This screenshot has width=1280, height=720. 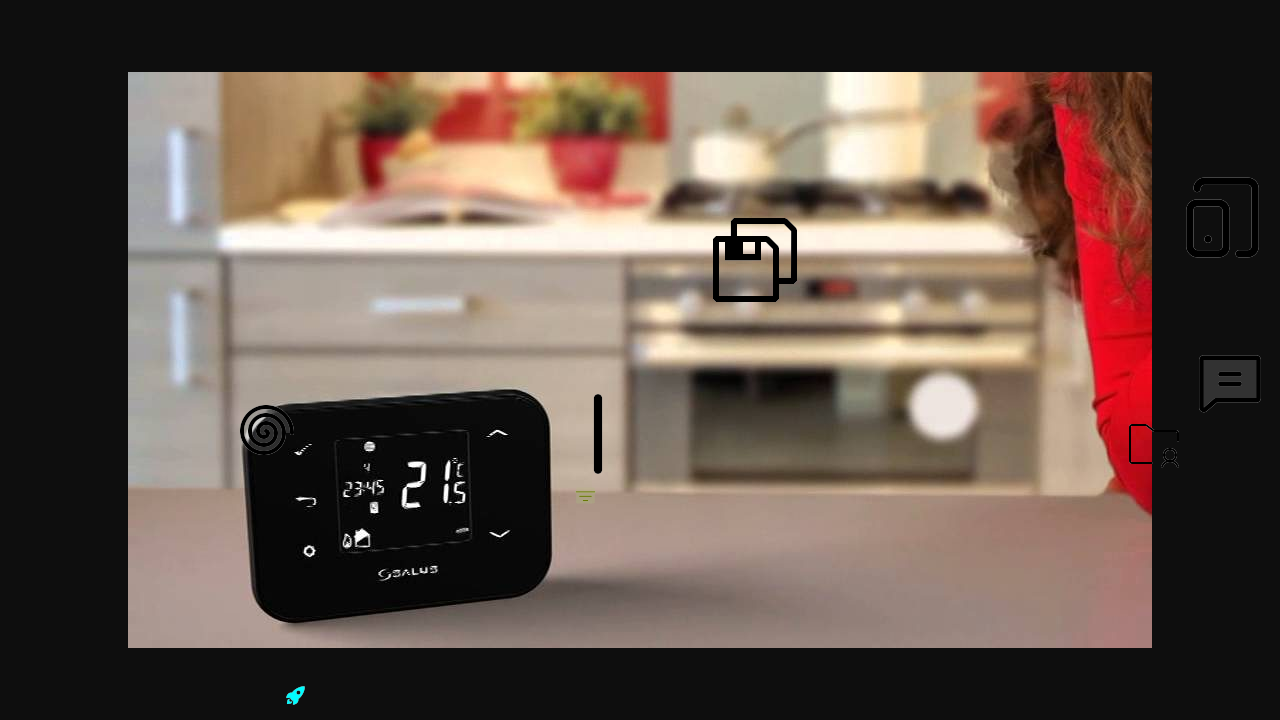 What do you see at coordinates (1222, 217) in the screenshot?
I see `switch between tablet and mobile view` at bounding box center [1222, 217].